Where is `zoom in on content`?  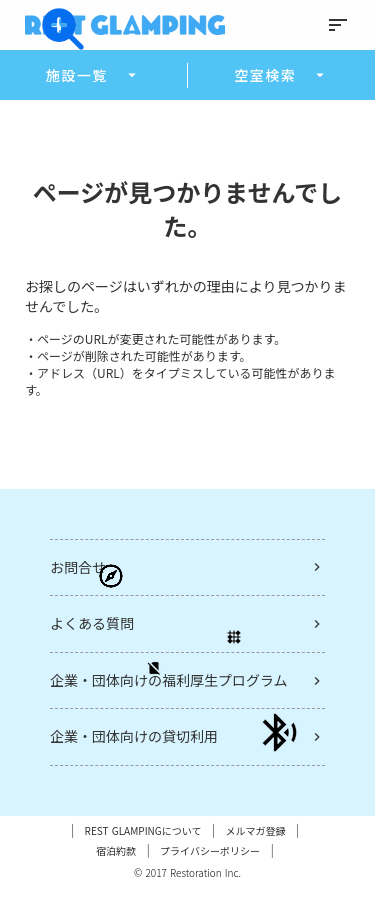 zoom in on content is located at coordinates (63, 29).